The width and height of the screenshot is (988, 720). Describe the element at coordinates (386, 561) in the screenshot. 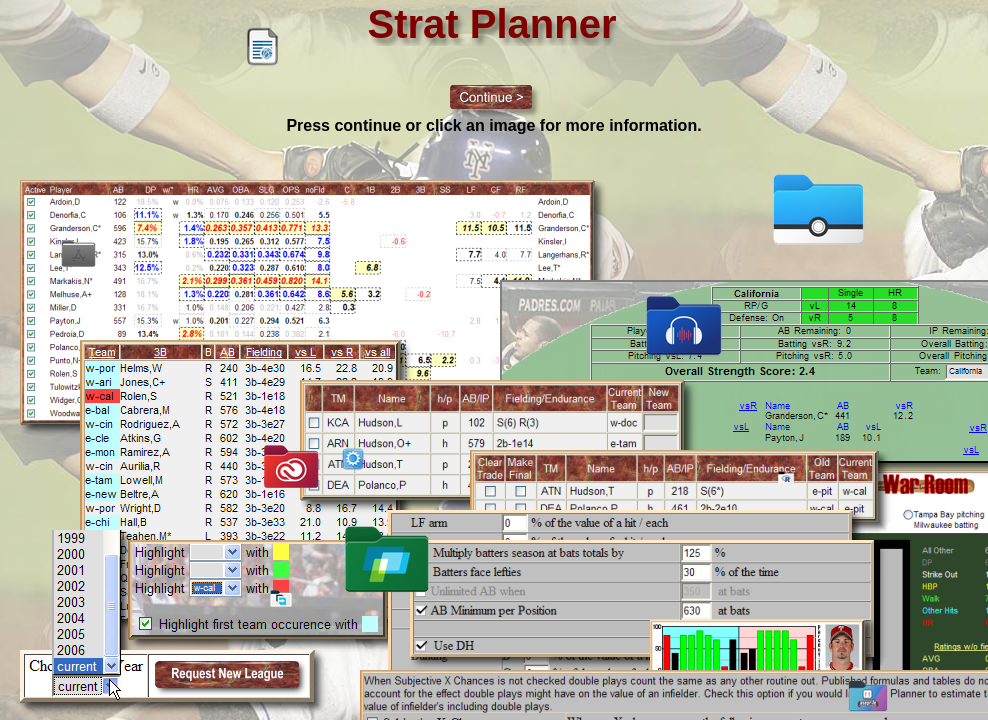

I see `open jquery mobile project folder` at that location.